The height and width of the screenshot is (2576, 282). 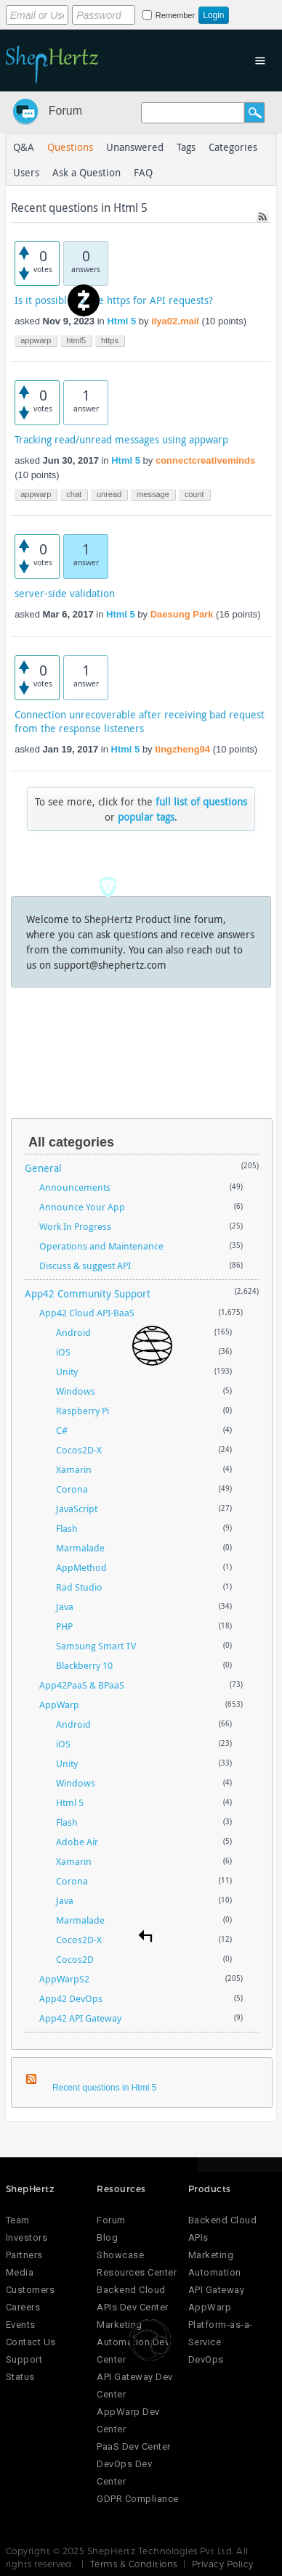 What do you see at coordinates (150, 2339) in the screenshot?
I see `pagseguro payment service logo` at bounding box center [150, 2339].